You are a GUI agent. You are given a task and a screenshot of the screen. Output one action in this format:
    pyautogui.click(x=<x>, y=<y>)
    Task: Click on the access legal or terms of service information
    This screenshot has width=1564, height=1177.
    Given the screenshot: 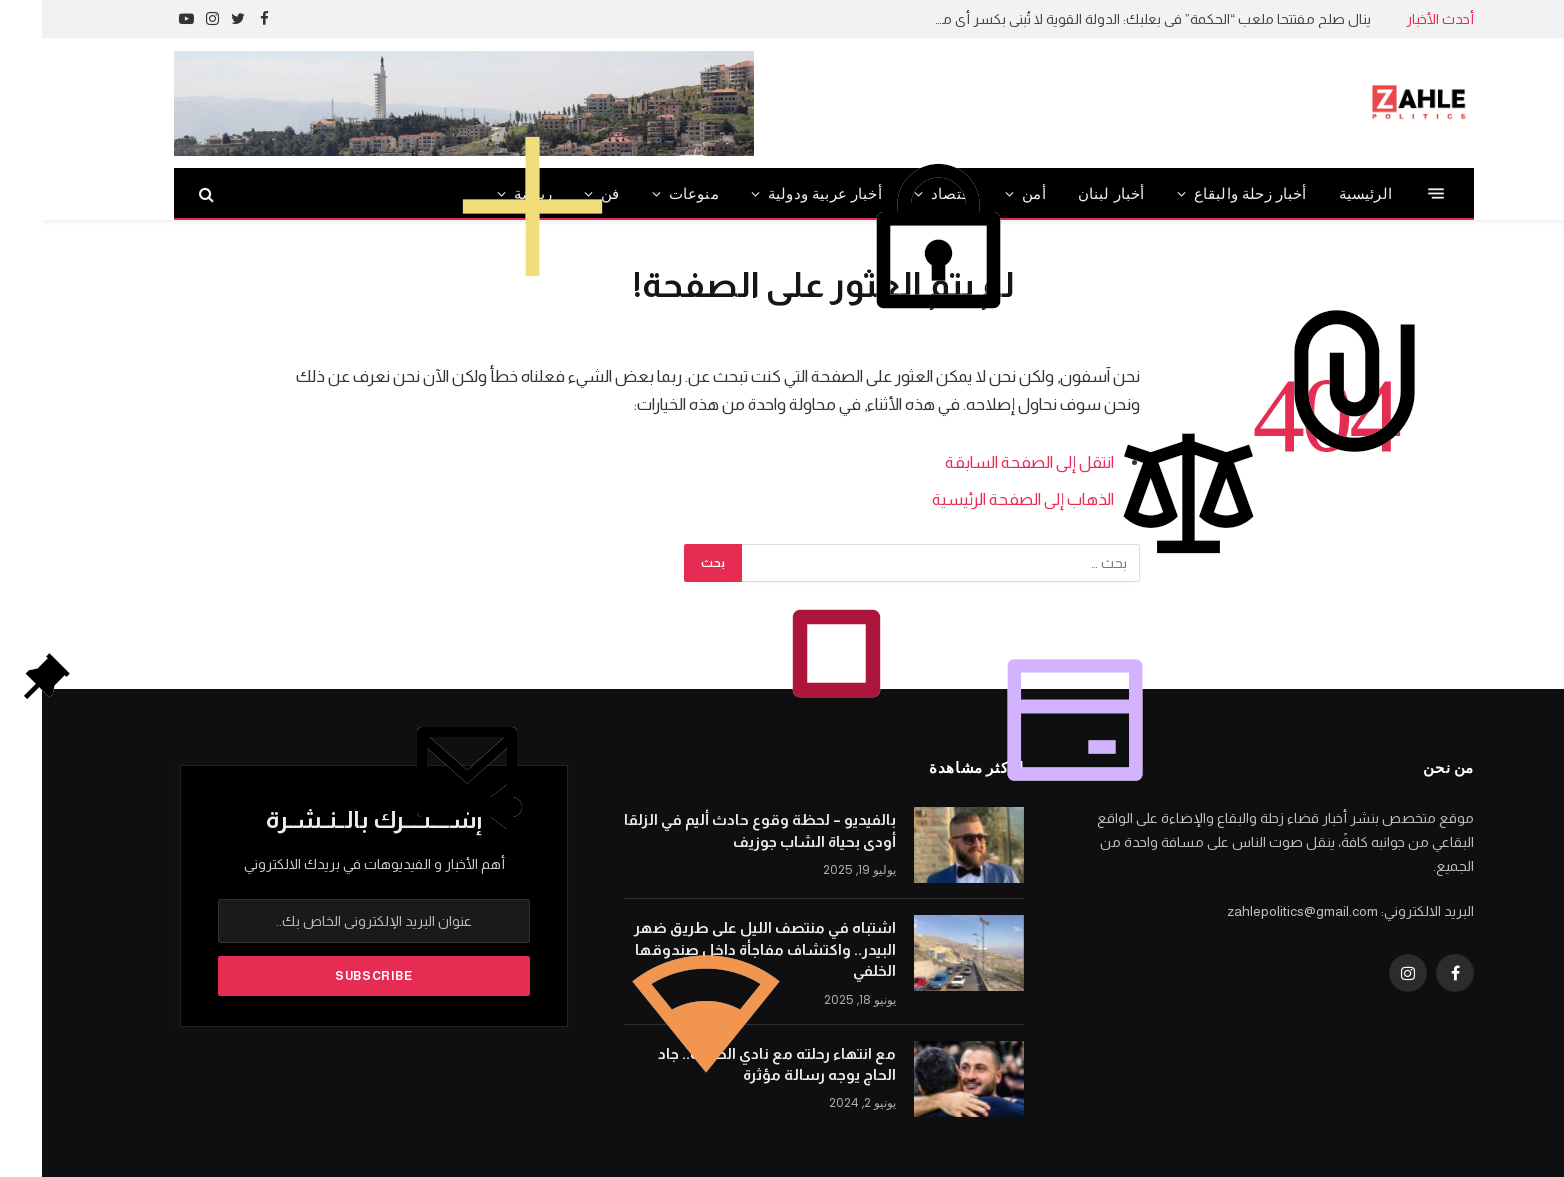 What is the action you would take?
    pyautogui.click(x=1188, y=496)
    